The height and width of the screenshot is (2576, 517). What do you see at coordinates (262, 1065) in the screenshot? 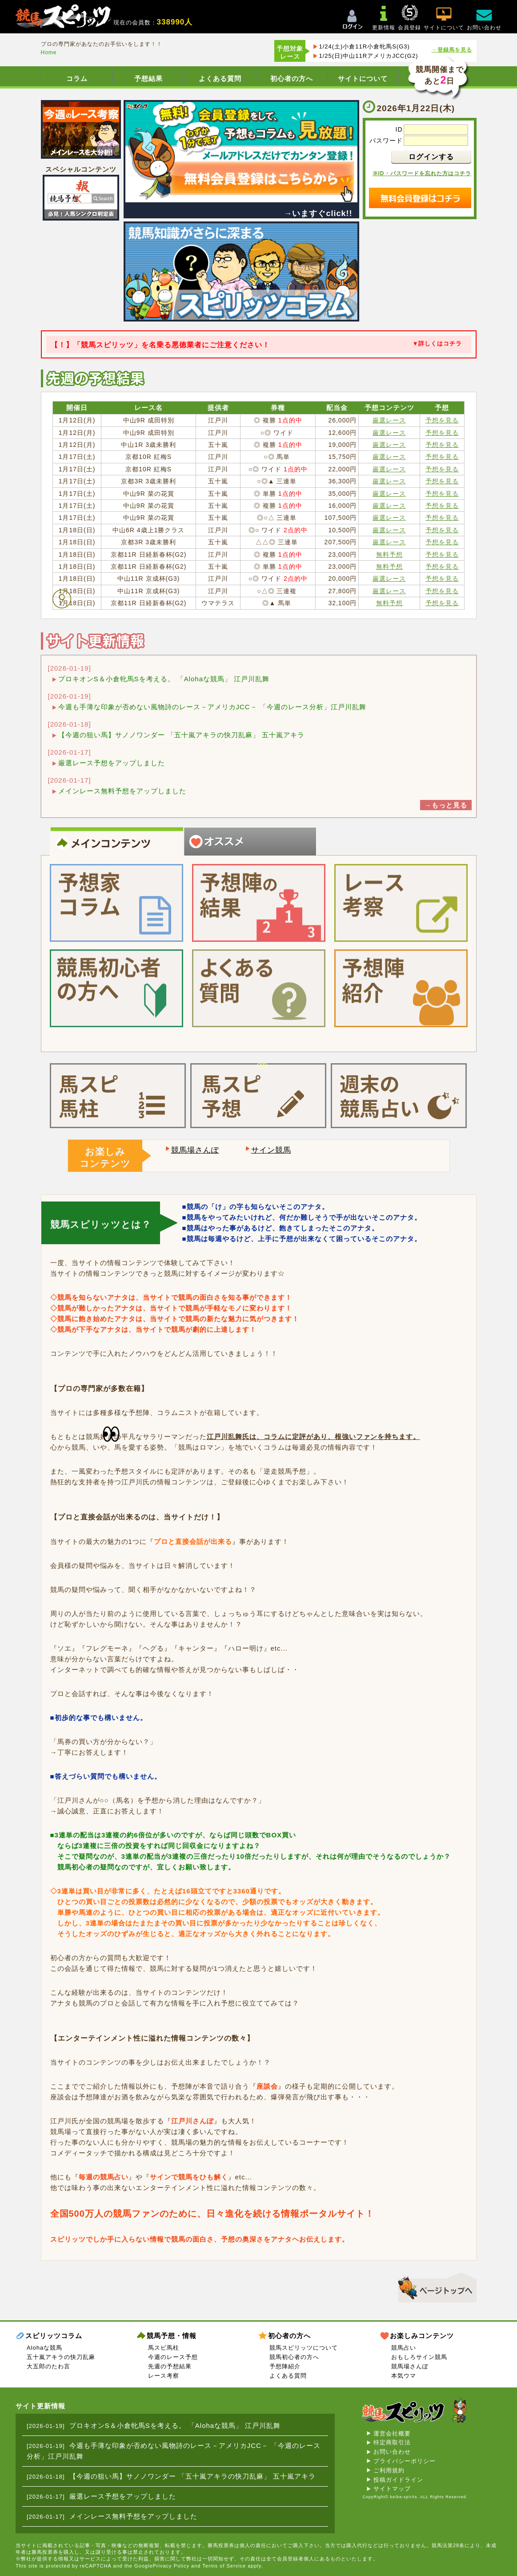
I see `open the Tidal music streaming app` at bounding box center [262, 1065].